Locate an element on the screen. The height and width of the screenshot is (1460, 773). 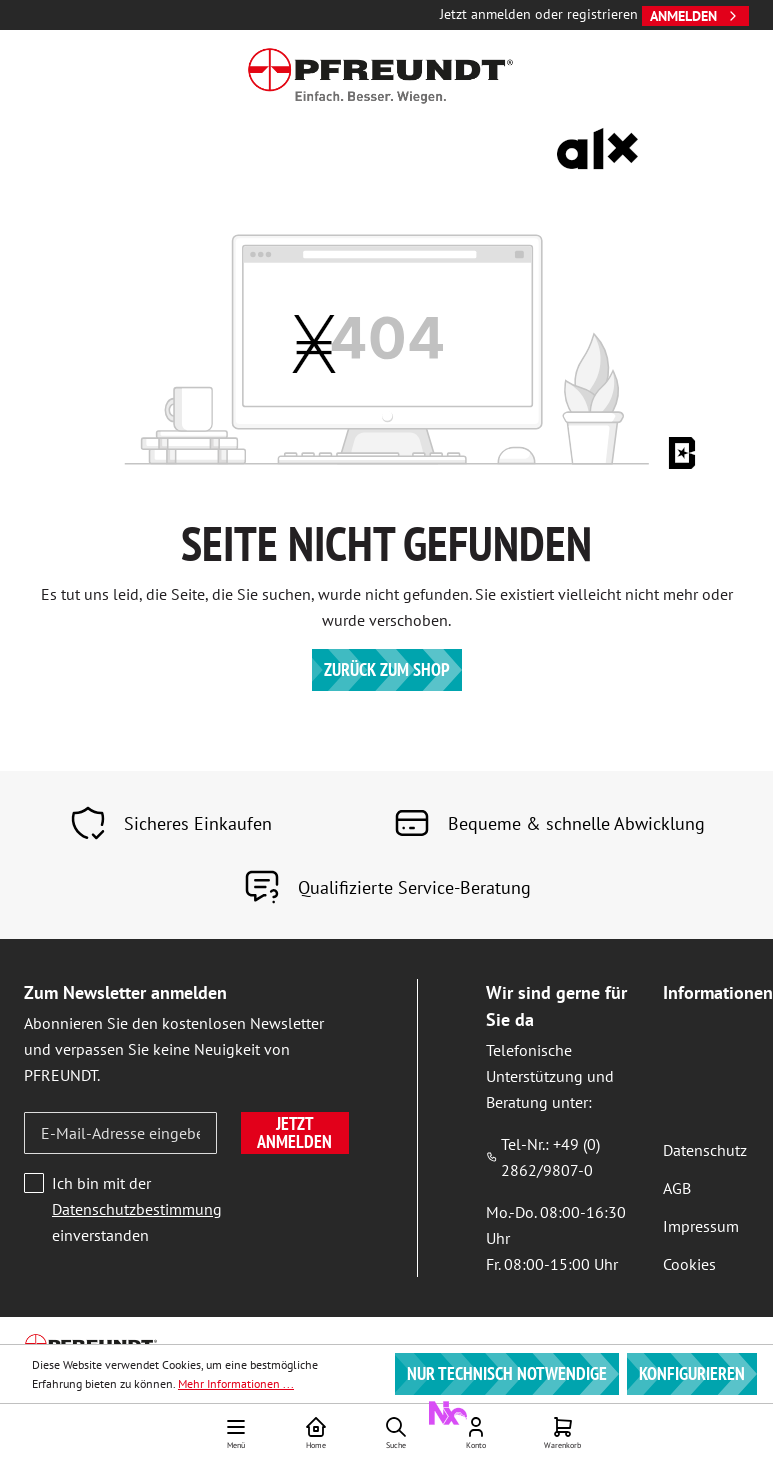
nx build system logo is located at coordinates (448, 1413).